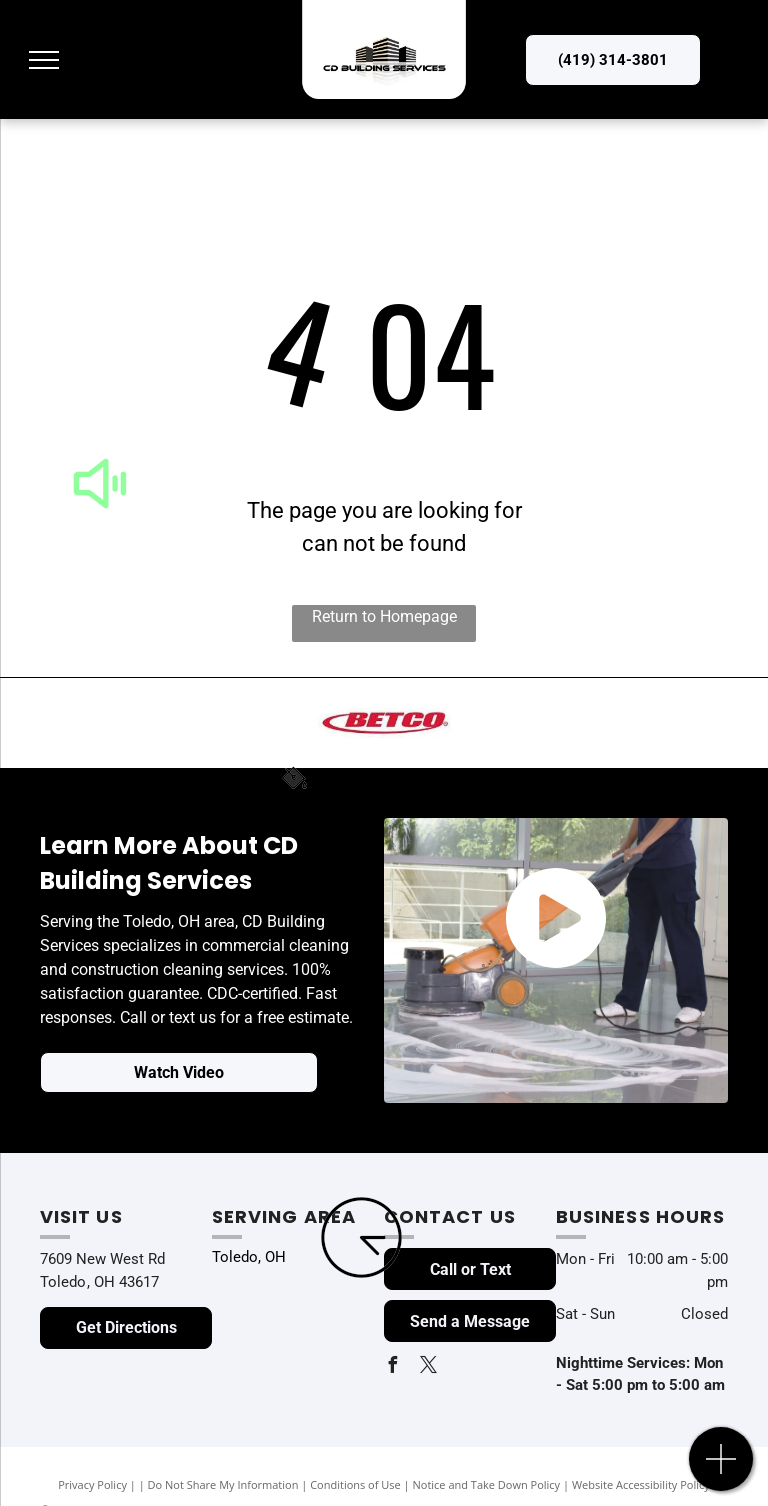 Image resolution: width=768 pixels, height=1506 pixels. What do you see at coordinates (294, 778) in the screenshot?
I see `fill an area with color` at bounding box center [294, 778].